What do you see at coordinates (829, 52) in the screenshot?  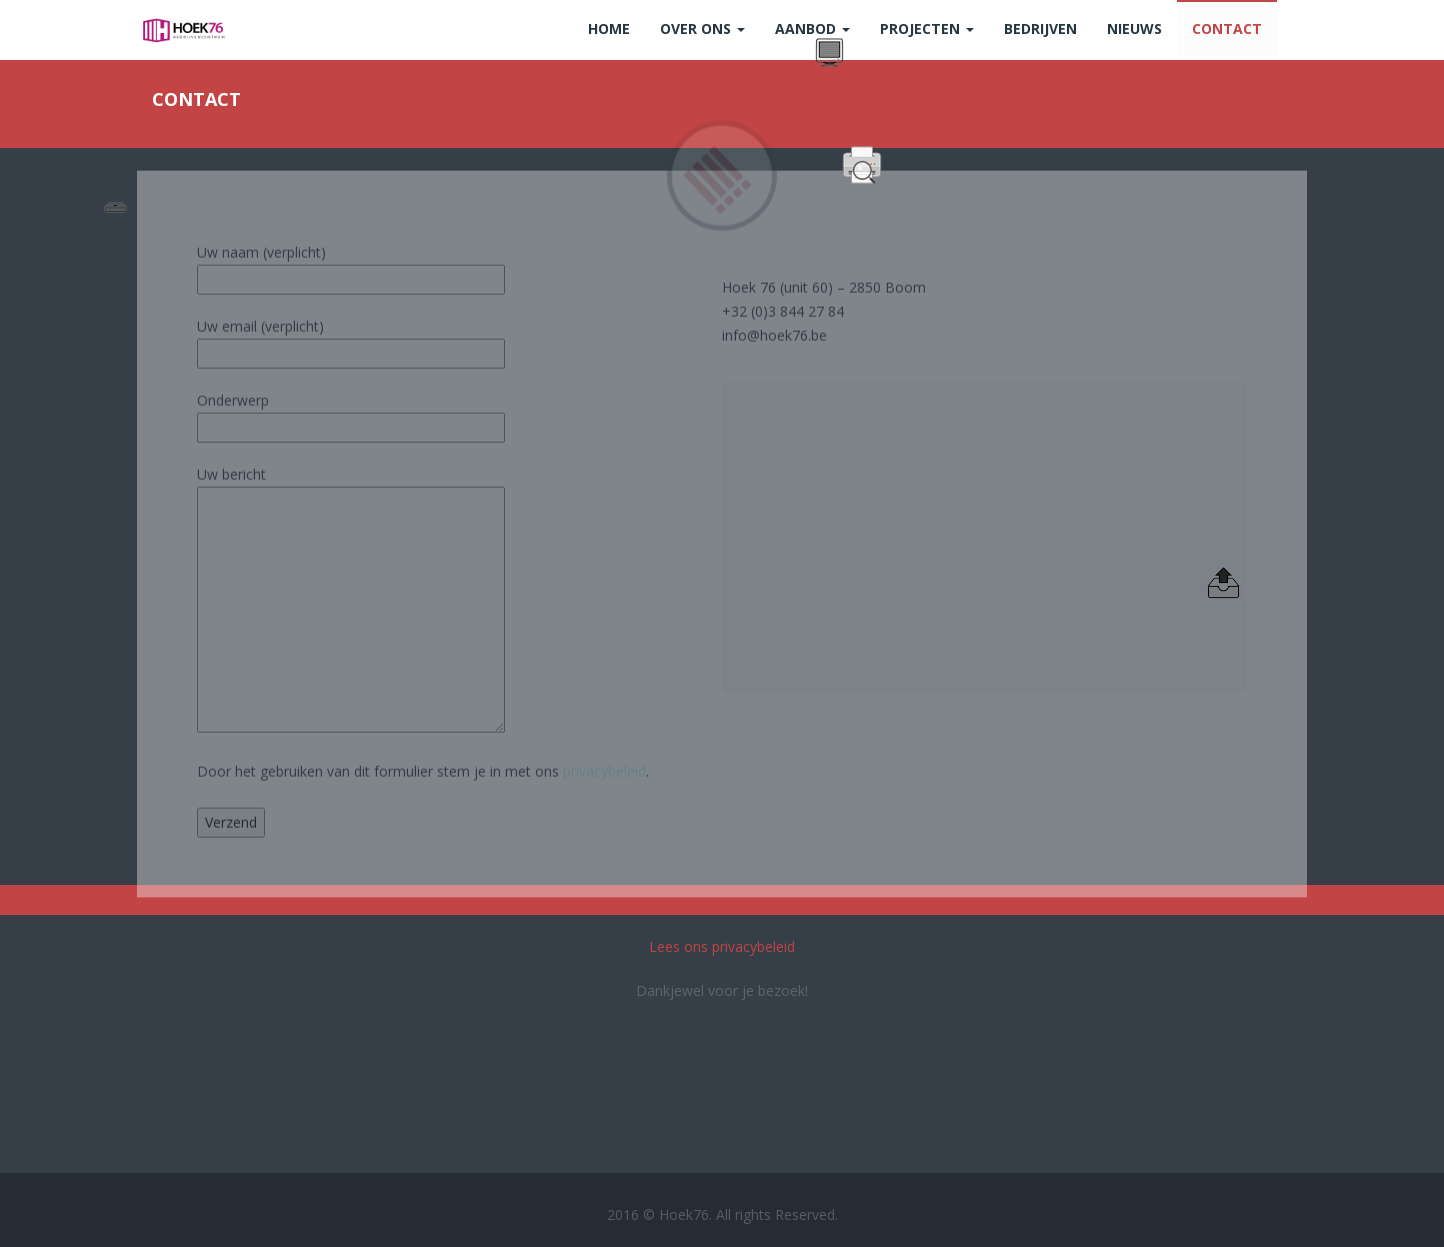 I see `access connected PC or windows computer` at bounding box center [829, 52].